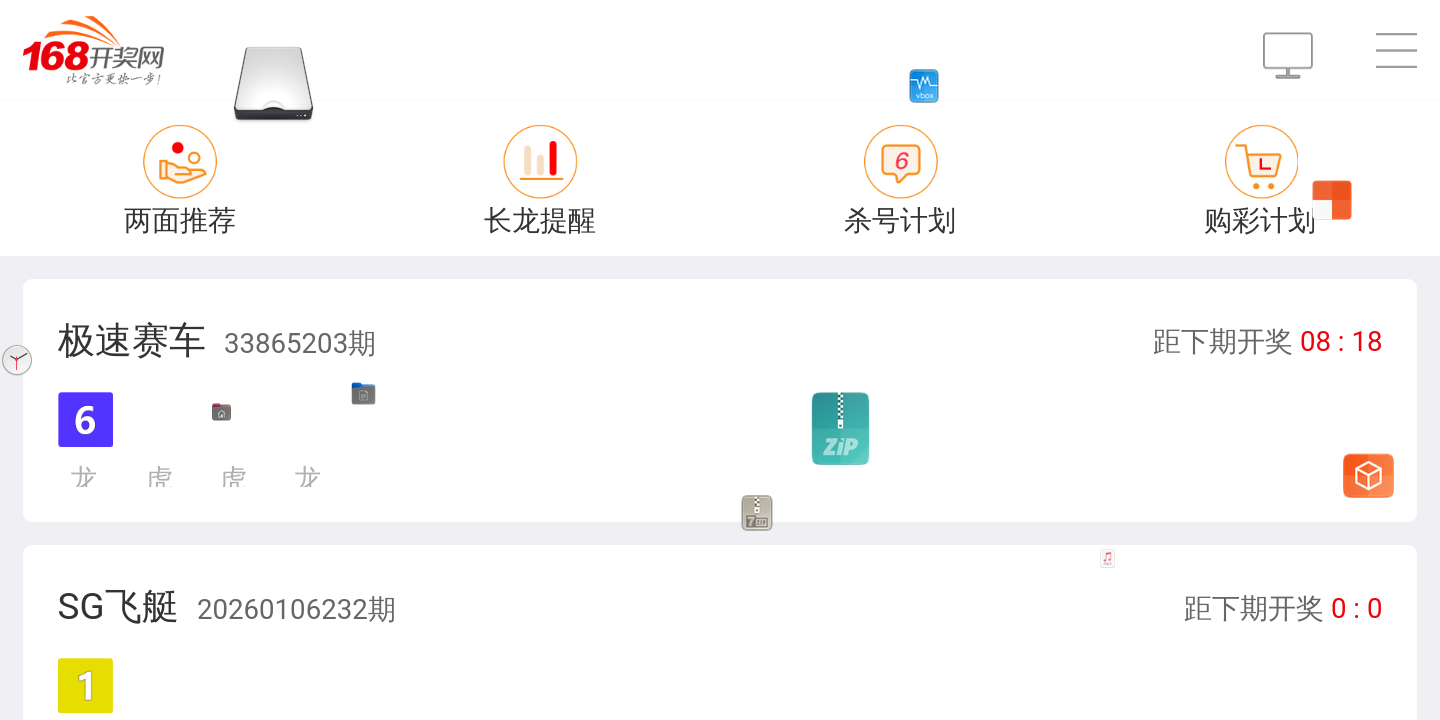  What do you see at coordinates (1332, 200) in the screenshot?
I see `switch to the bottom-left workspace` at bounding box center [1332, 200].